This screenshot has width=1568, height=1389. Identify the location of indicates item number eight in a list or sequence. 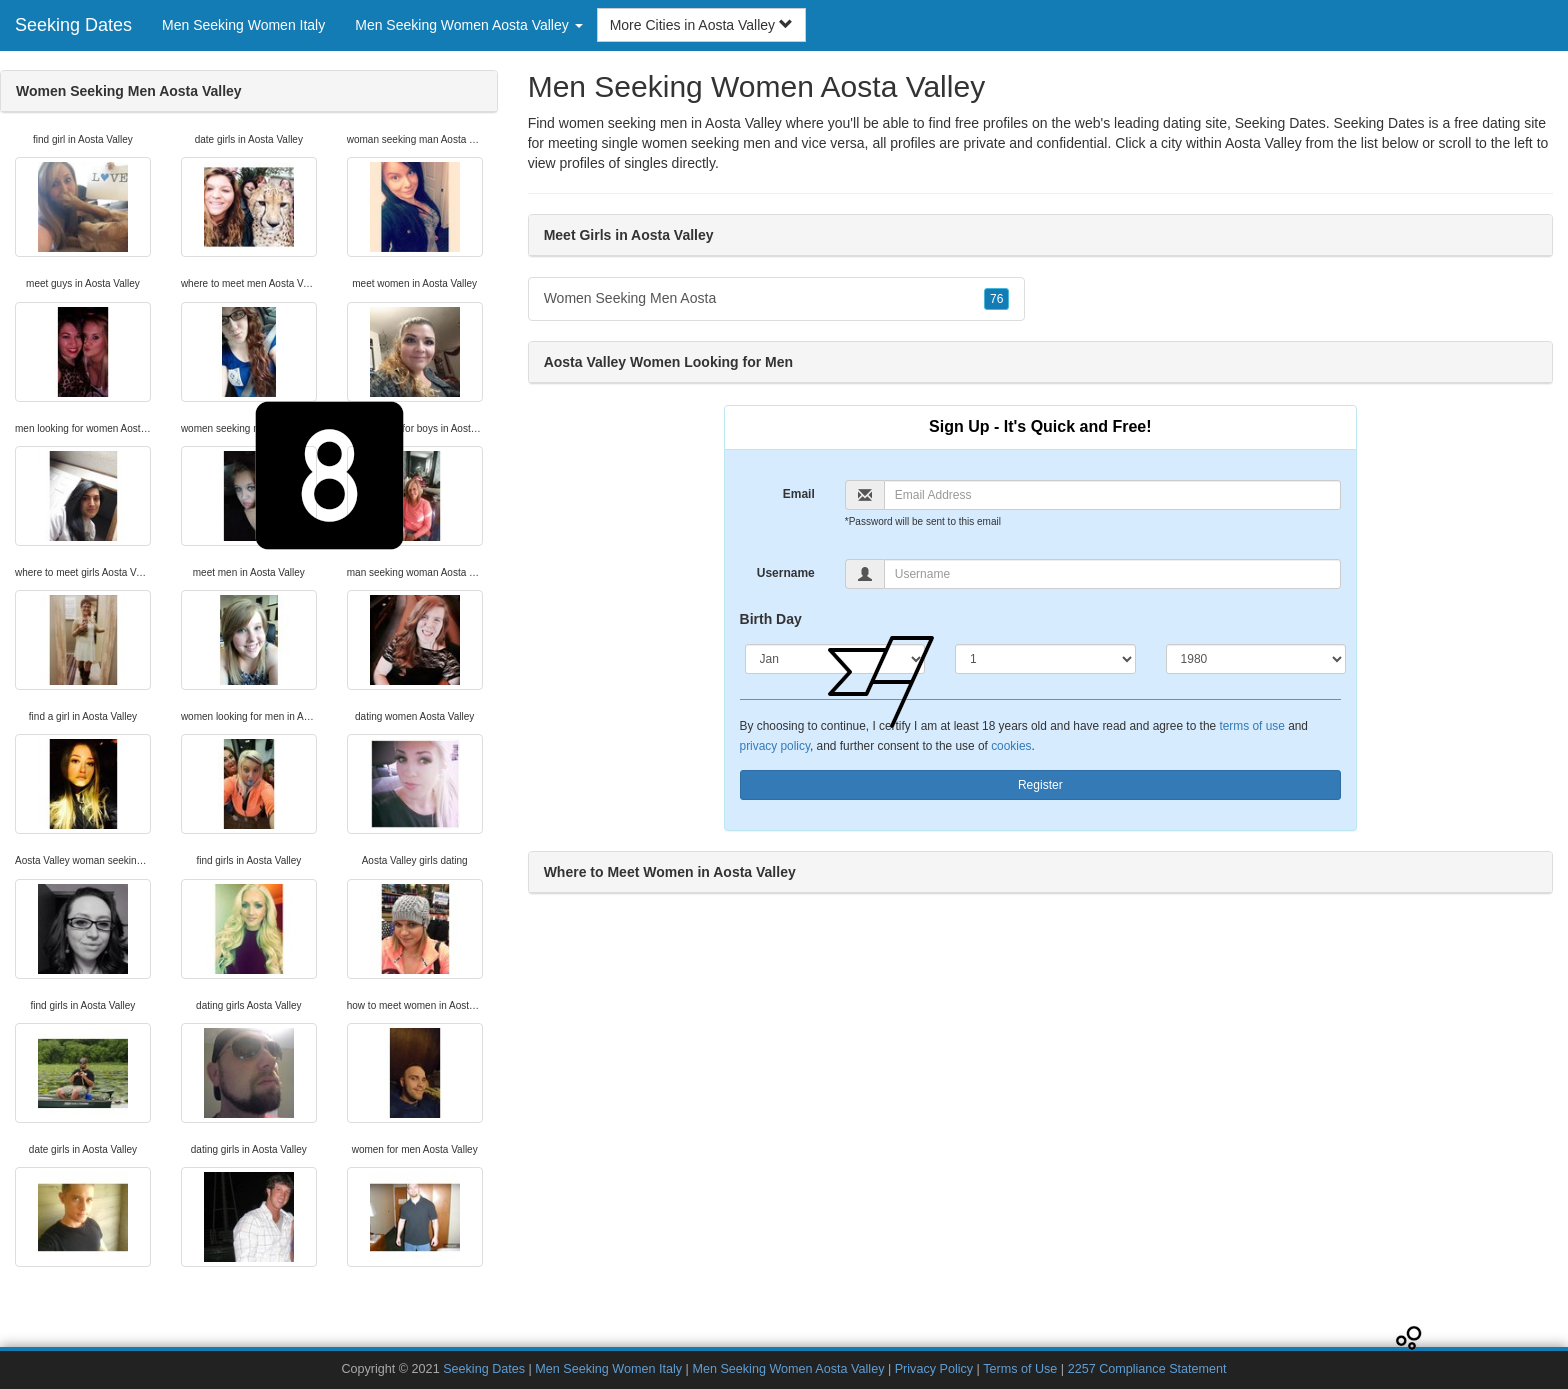
(329, 475).